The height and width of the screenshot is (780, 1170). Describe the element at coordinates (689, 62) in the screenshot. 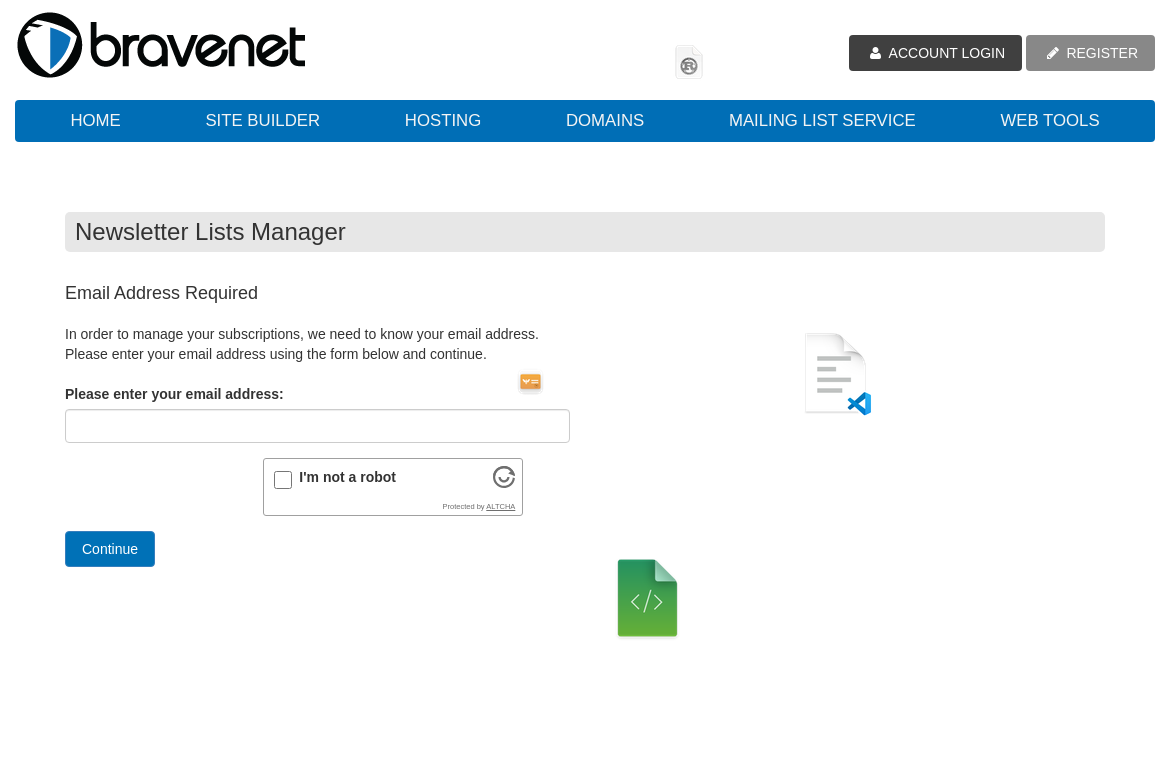

I see `a rust programming language source file` at that location.